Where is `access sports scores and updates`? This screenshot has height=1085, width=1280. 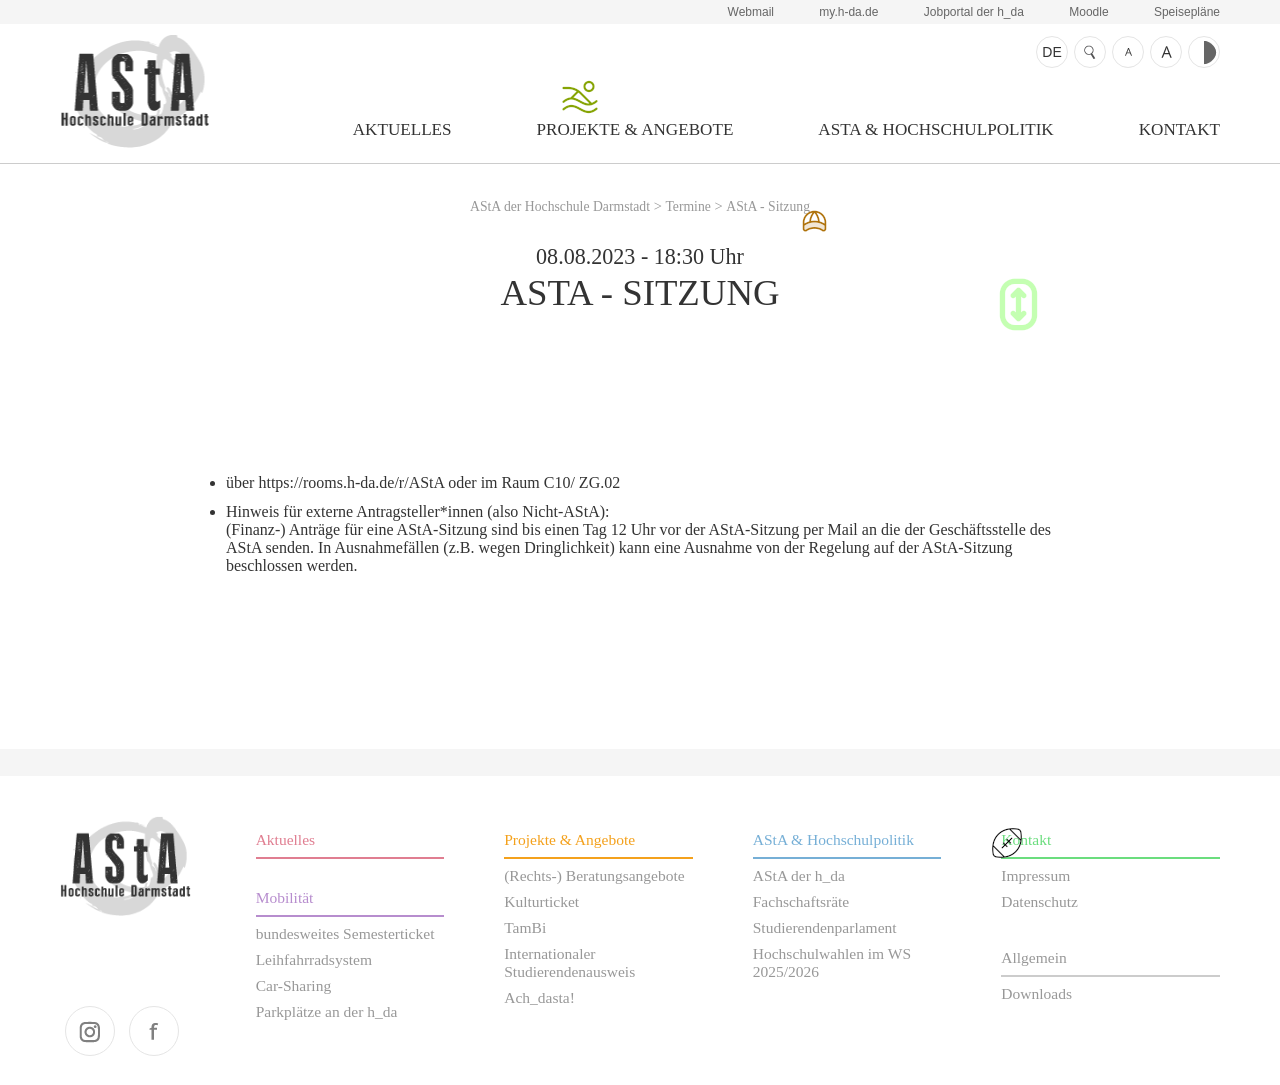 access sports scores and updates is located at coordinates (1007, 843).